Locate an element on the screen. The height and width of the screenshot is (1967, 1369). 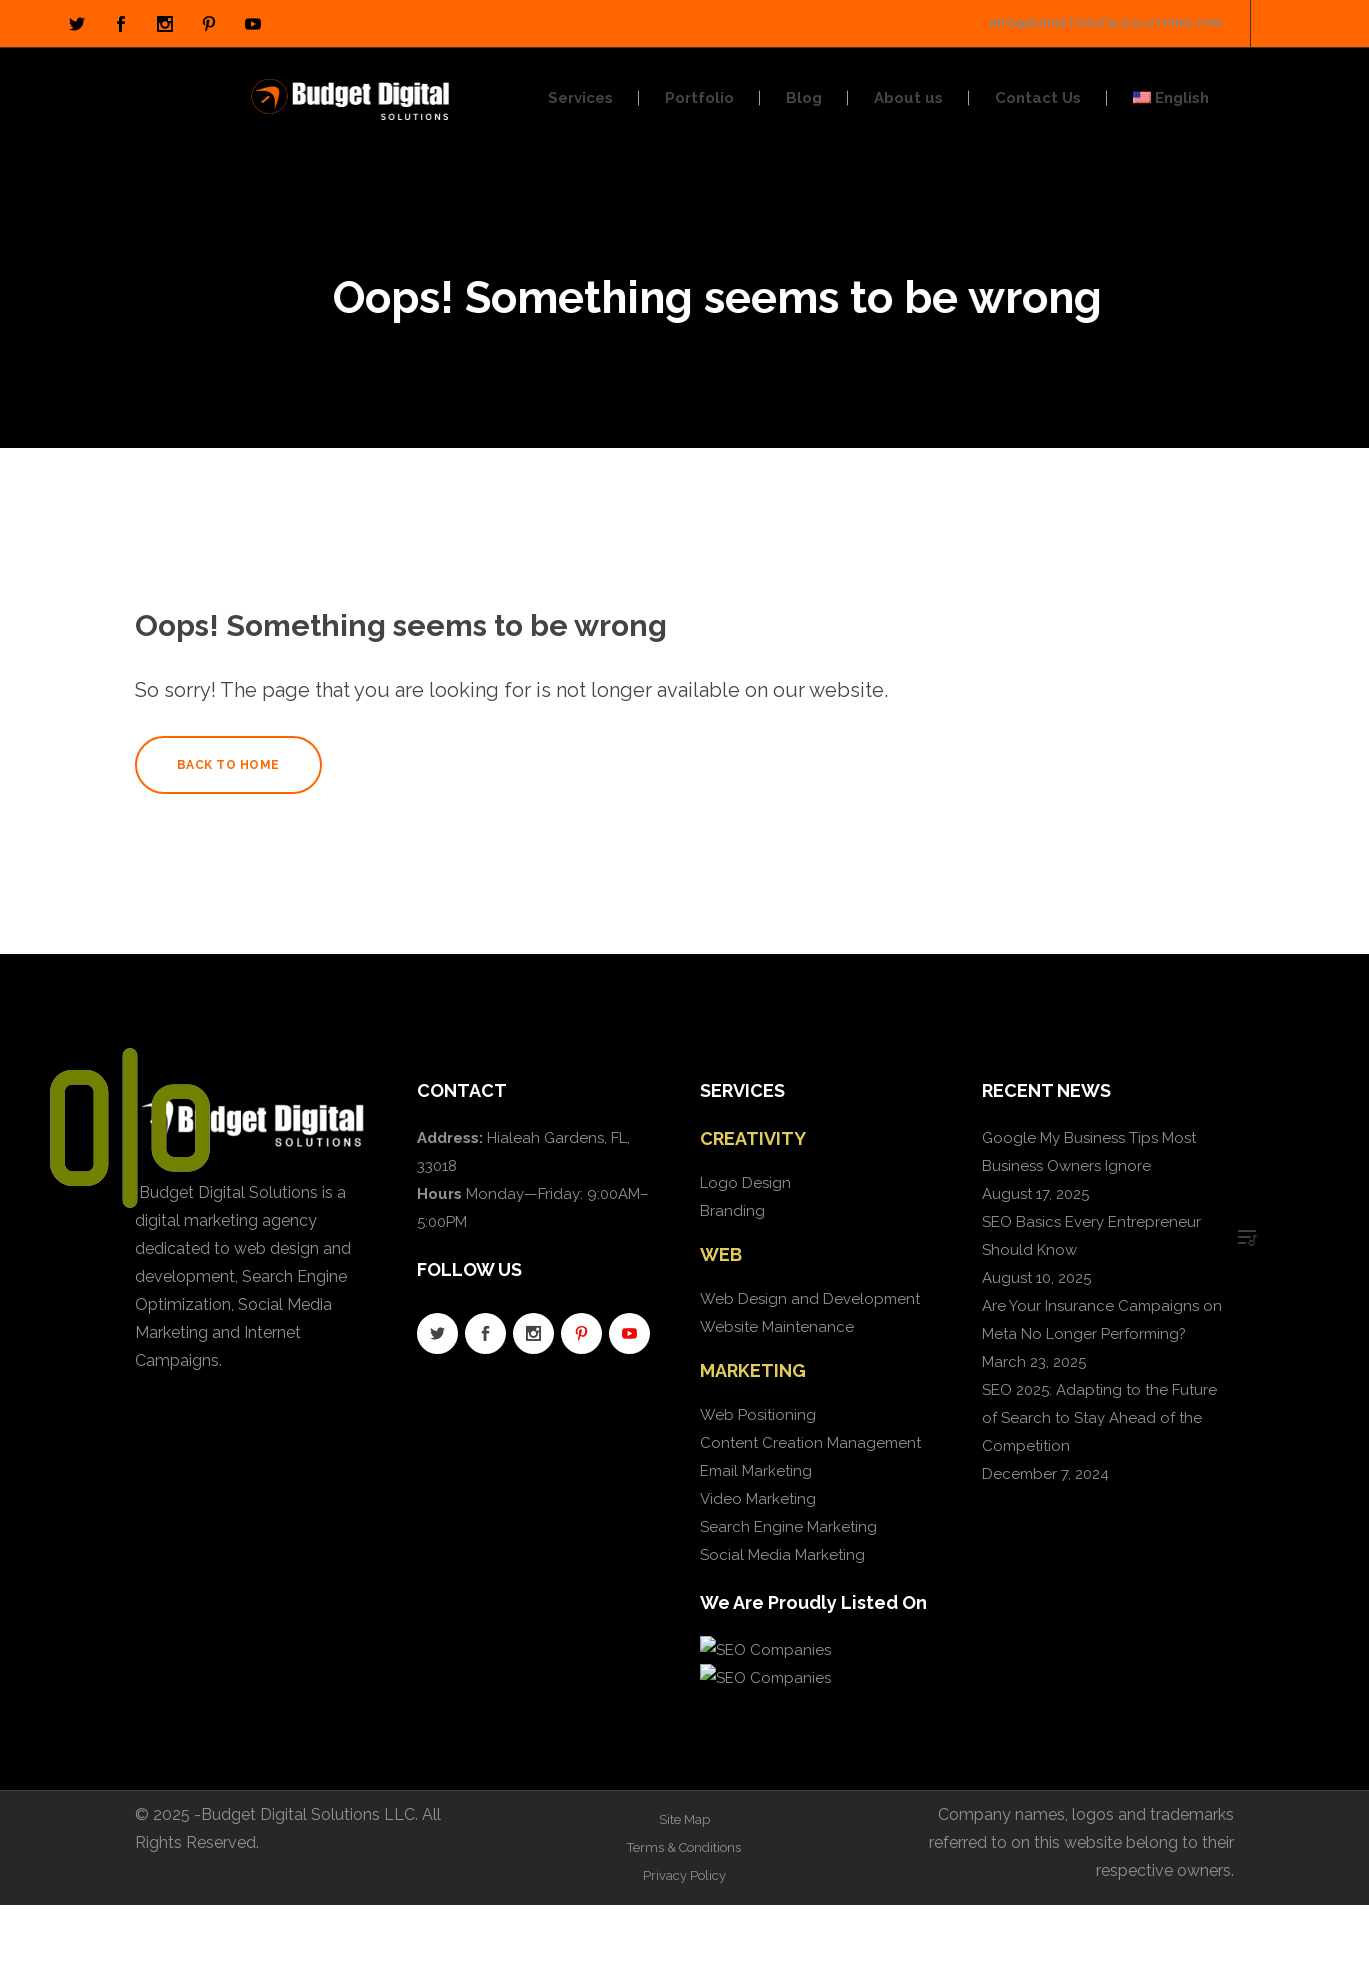
view your playlist is located at coordinates (1247, 1237).